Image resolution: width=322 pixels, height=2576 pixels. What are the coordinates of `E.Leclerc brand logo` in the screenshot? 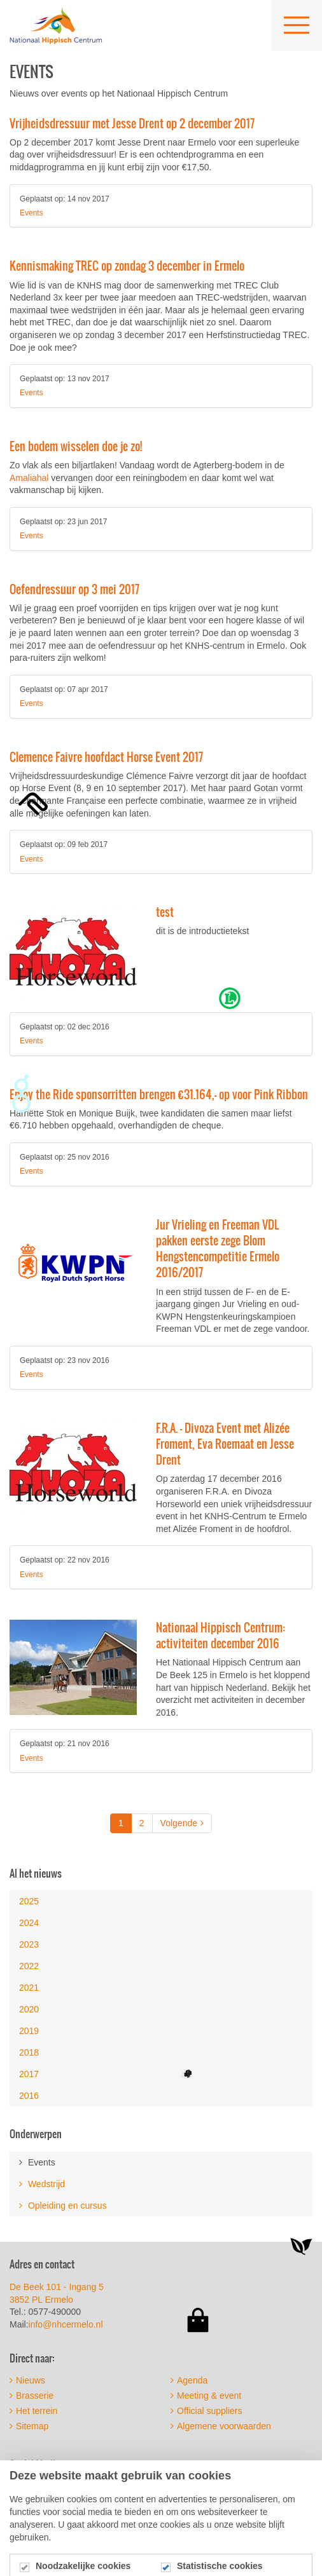 It's located at (230, 998).